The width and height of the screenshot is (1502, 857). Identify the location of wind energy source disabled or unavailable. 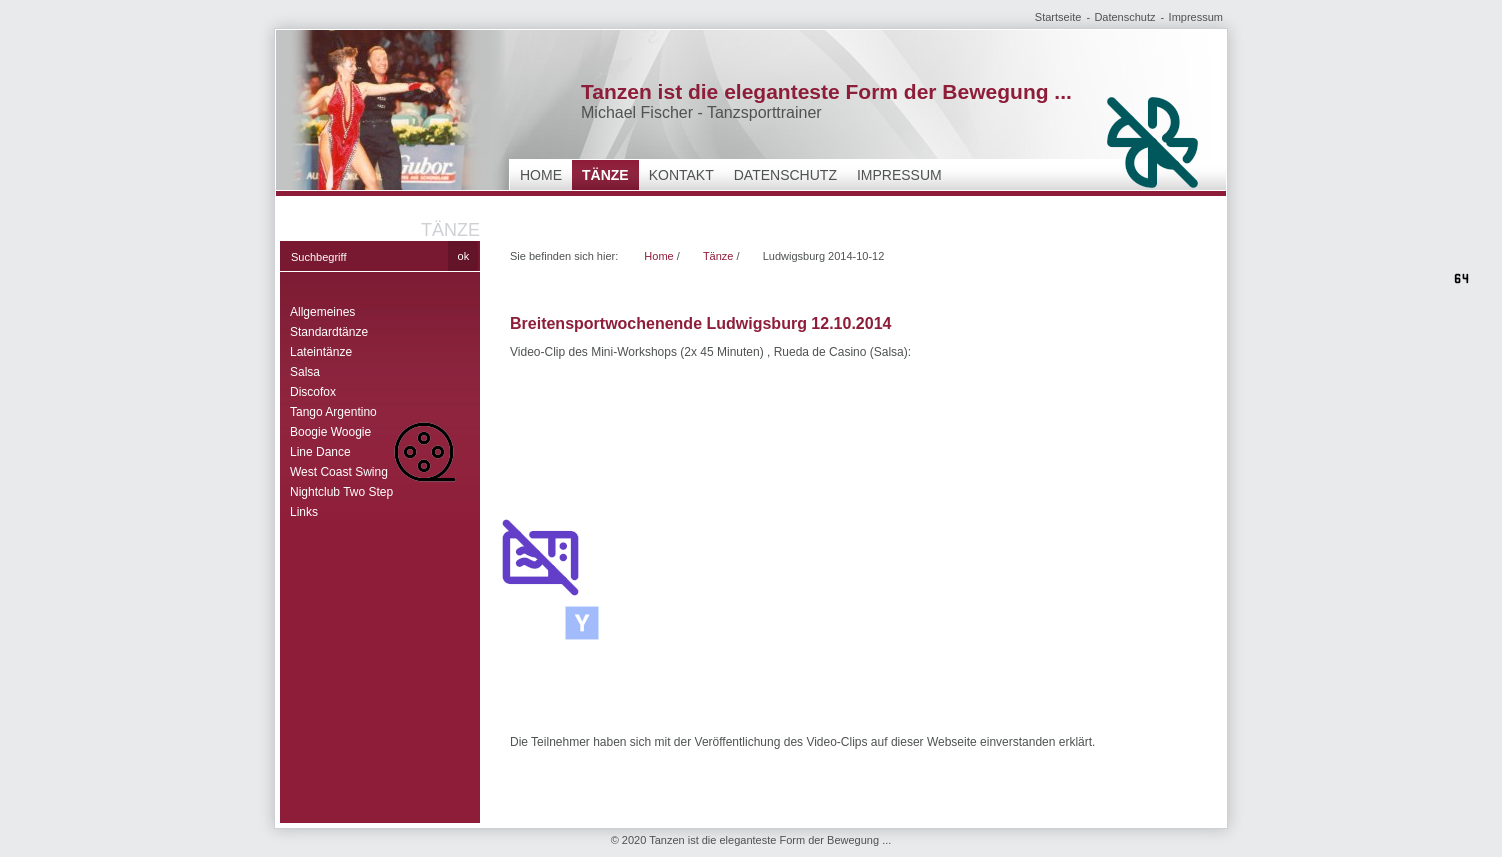
(1152, 142).